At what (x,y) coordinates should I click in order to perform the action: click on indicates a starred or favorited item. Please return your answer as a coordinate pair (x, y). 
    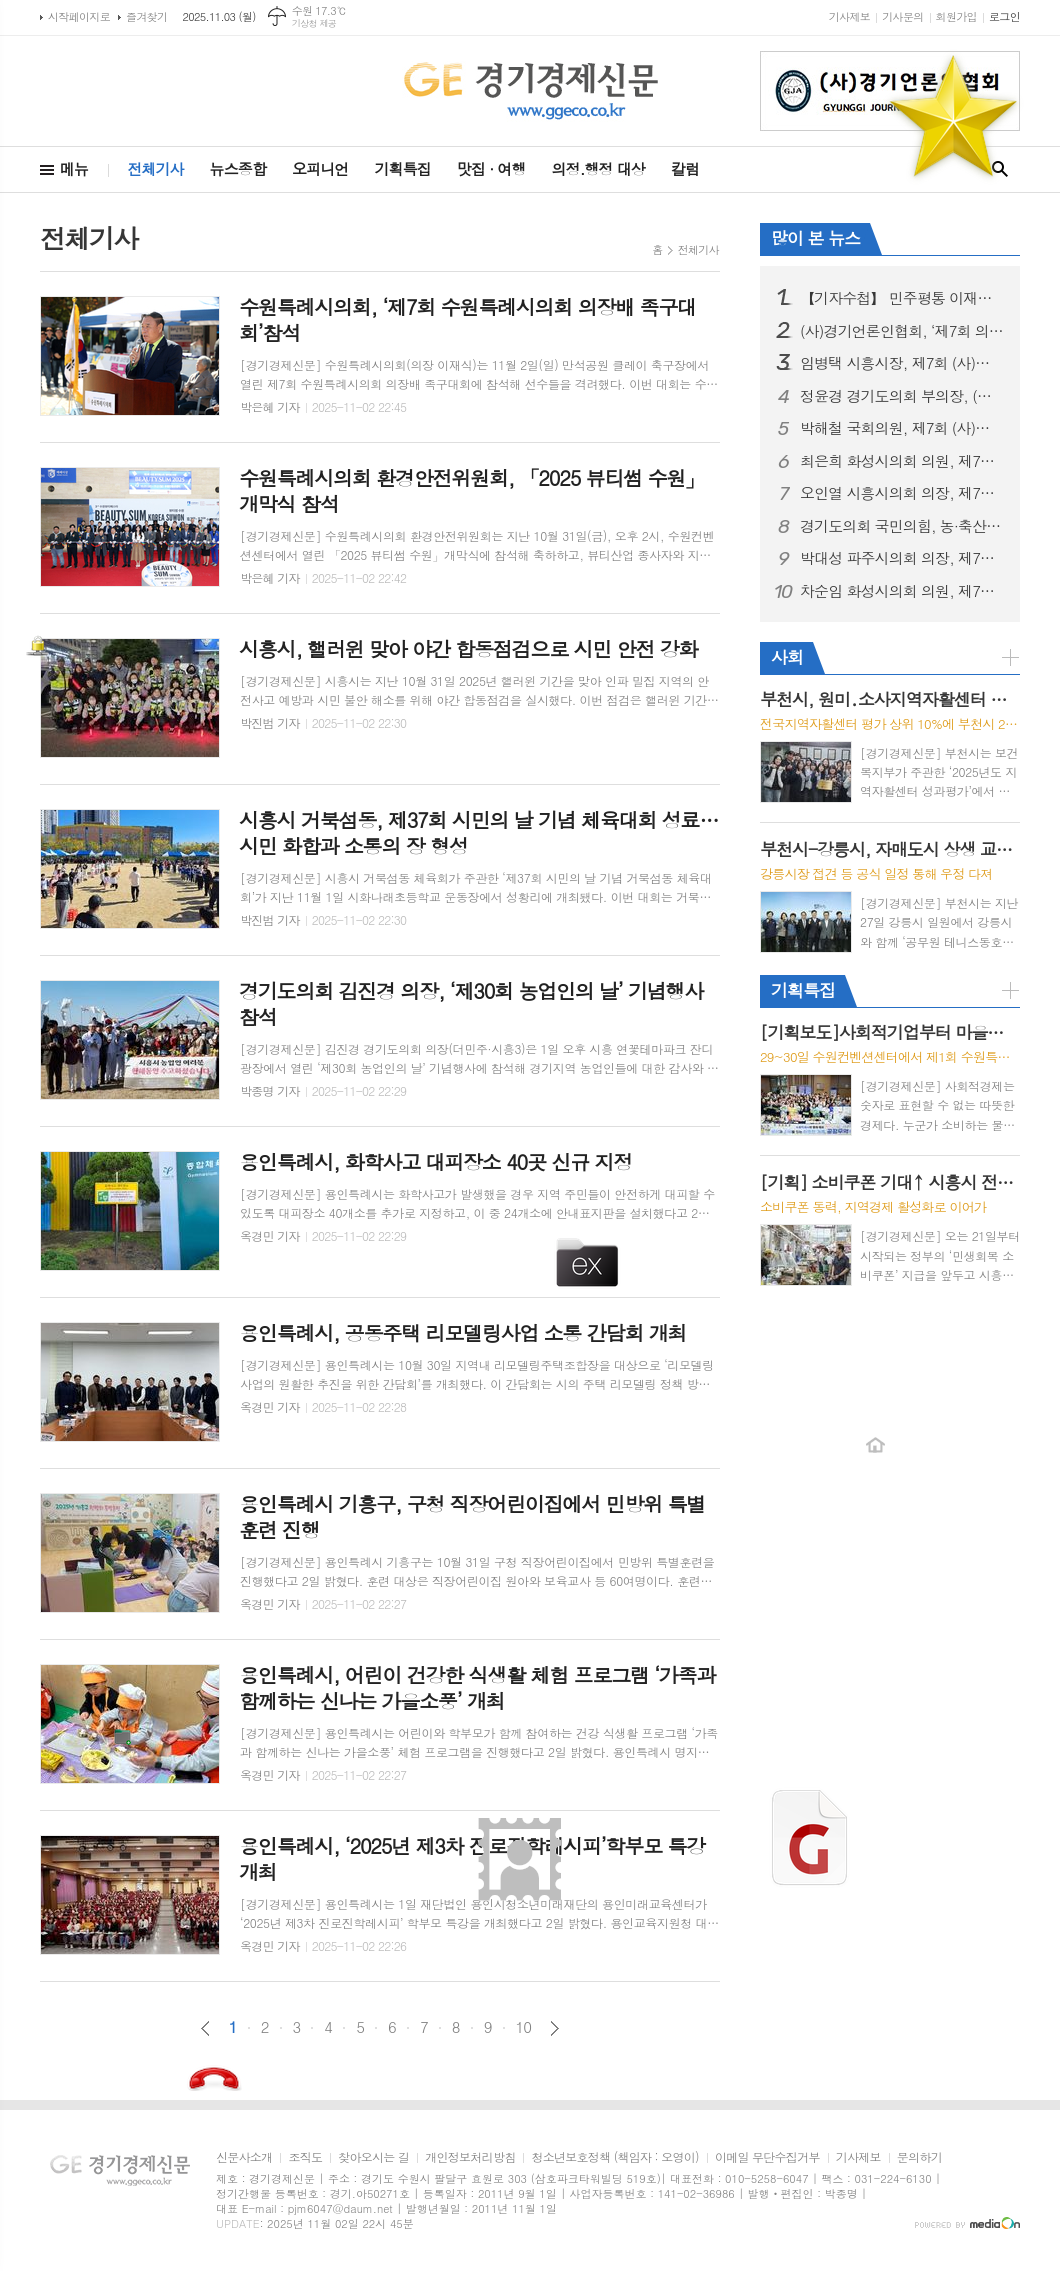
    Looking at the image, I should click on (953, 122).